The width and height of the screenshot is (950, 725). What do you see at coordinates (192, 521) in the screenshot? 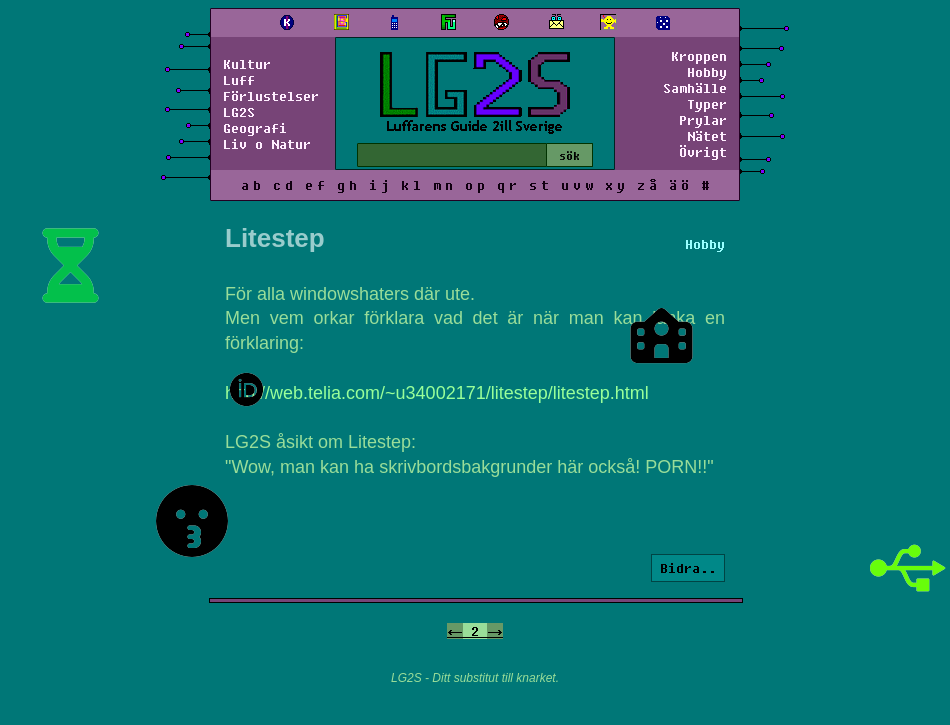
I see `send a kiss emoji in chat` at bounding box center [192, 521].